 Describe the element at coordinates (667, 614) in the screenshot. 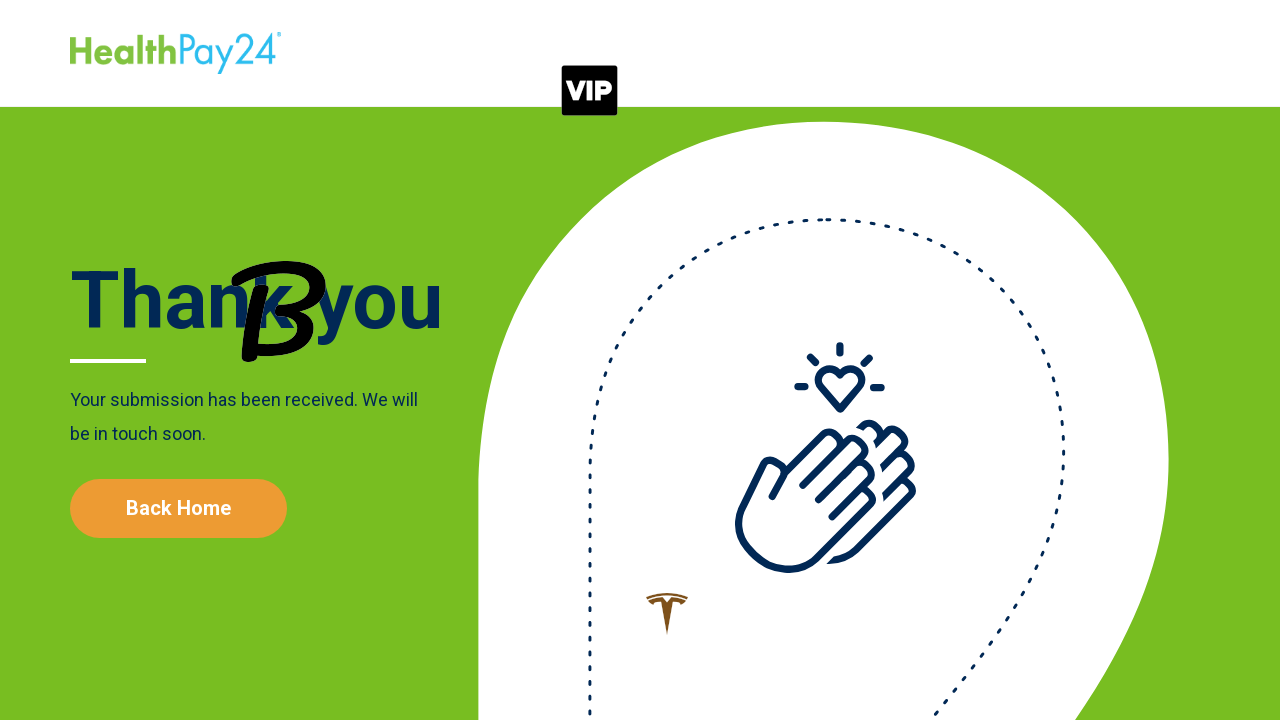

I see `open the Tesla app` at that location.